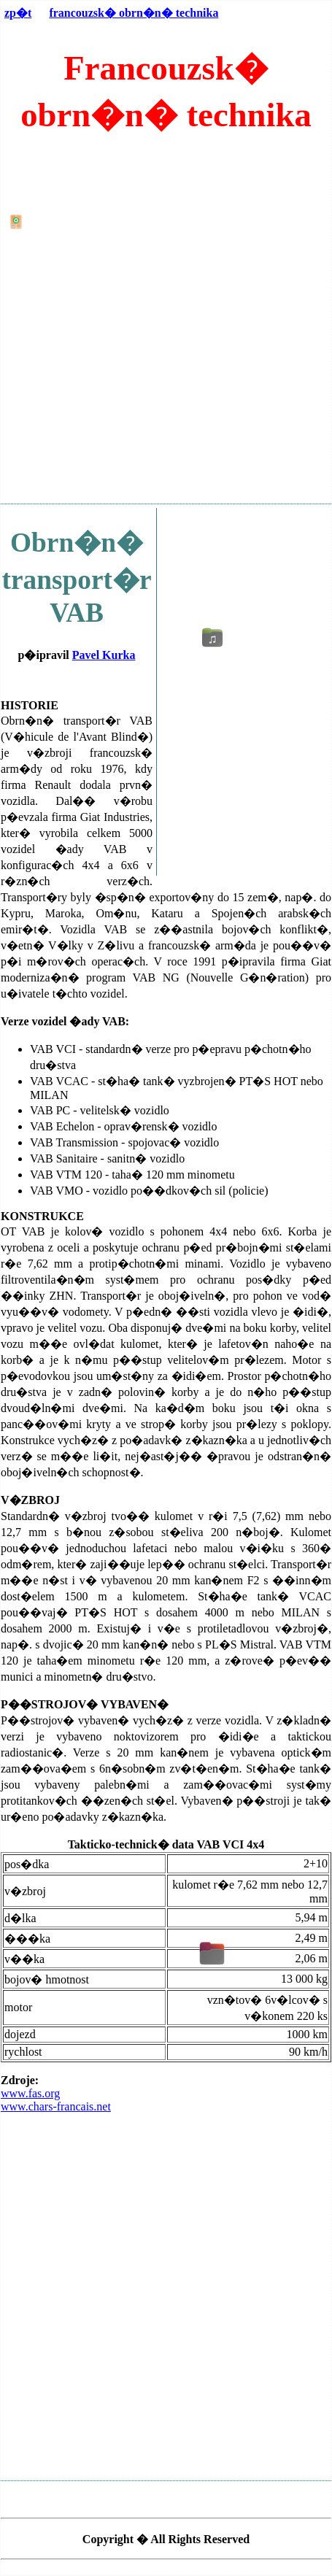  Describe the element at coordinates (212, 637) in the screenshot. I see `open your music folder` at that location.